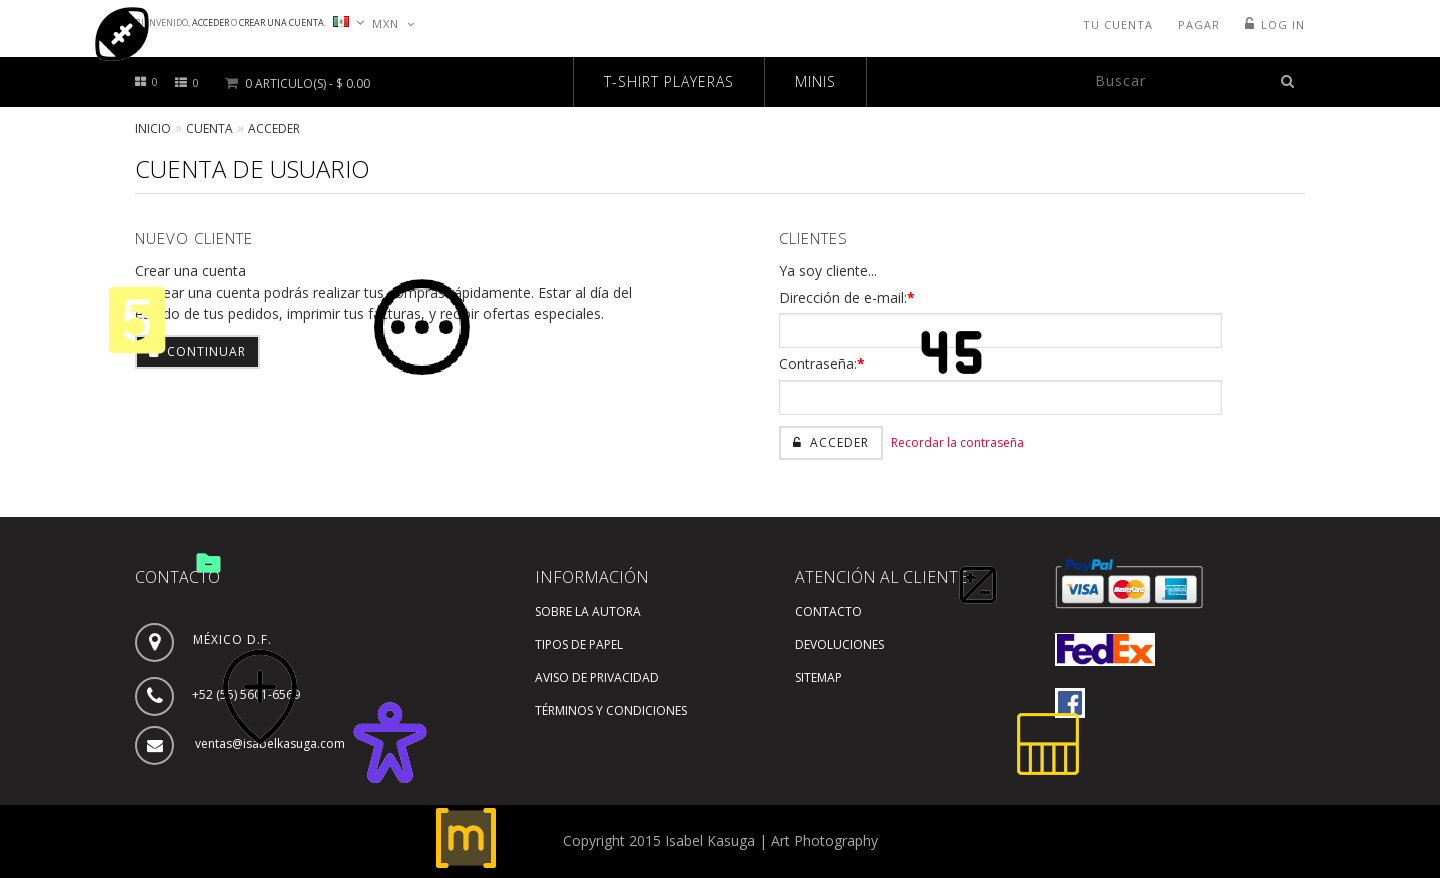 Image resolution: width=1440 pixels, height=878 pixels. Describe the element at coordinates (422, 327) in the screenshot. I see `view more options or actions` at that location.